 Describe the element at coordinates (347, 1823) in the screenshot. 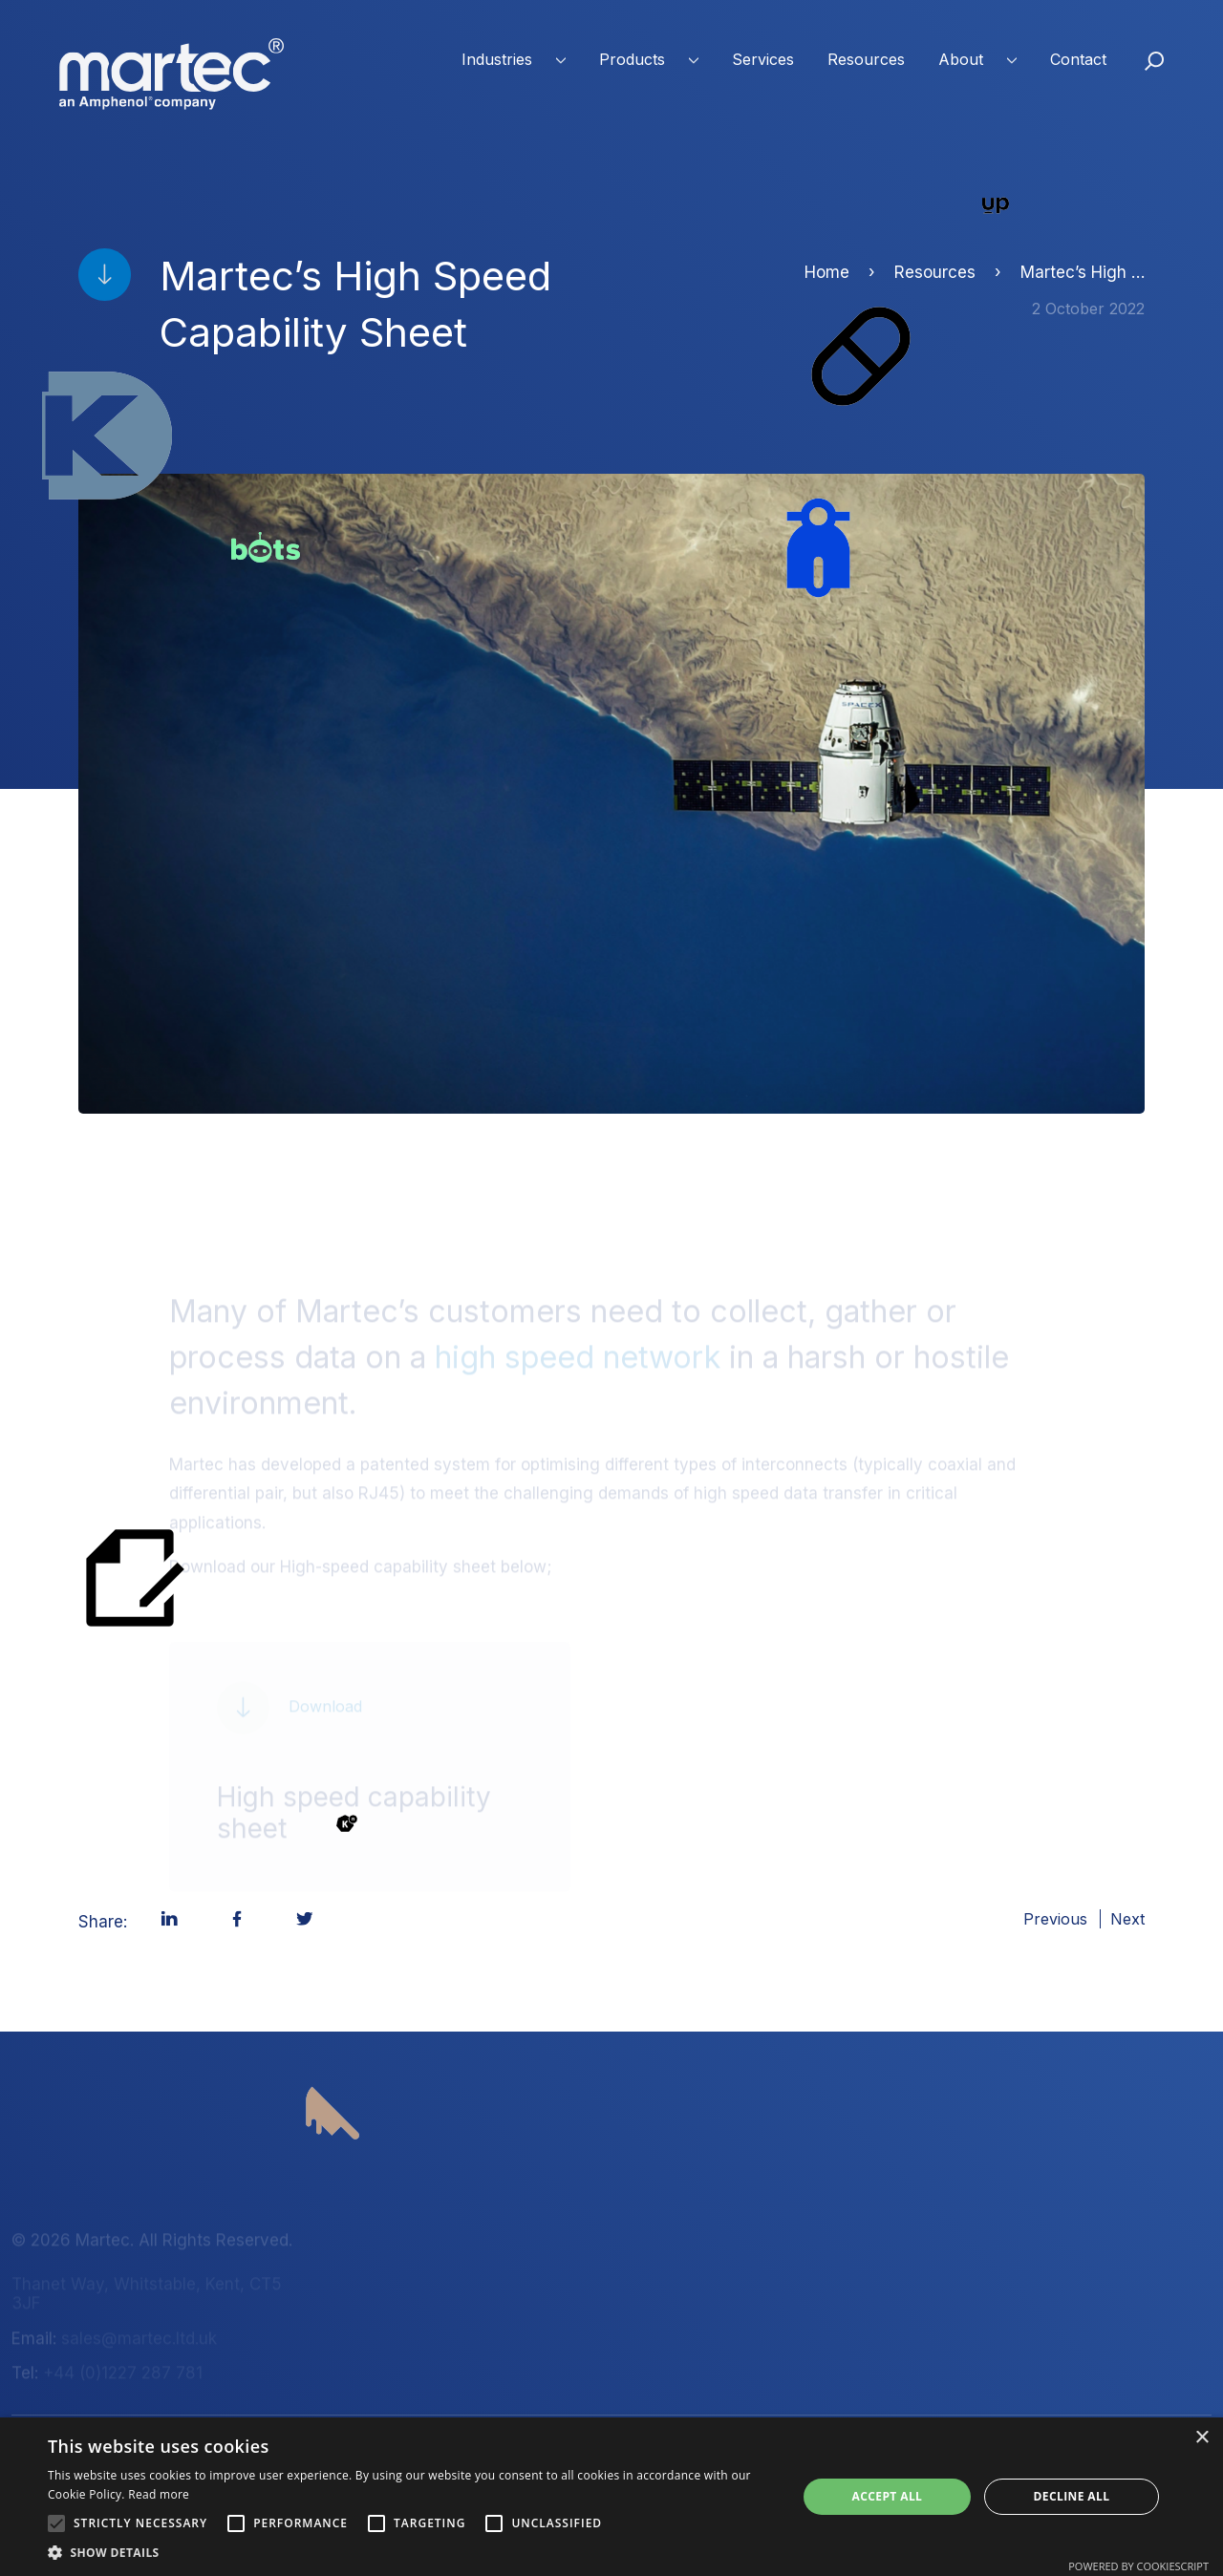

I see `knative serverless platform logo` at that location.